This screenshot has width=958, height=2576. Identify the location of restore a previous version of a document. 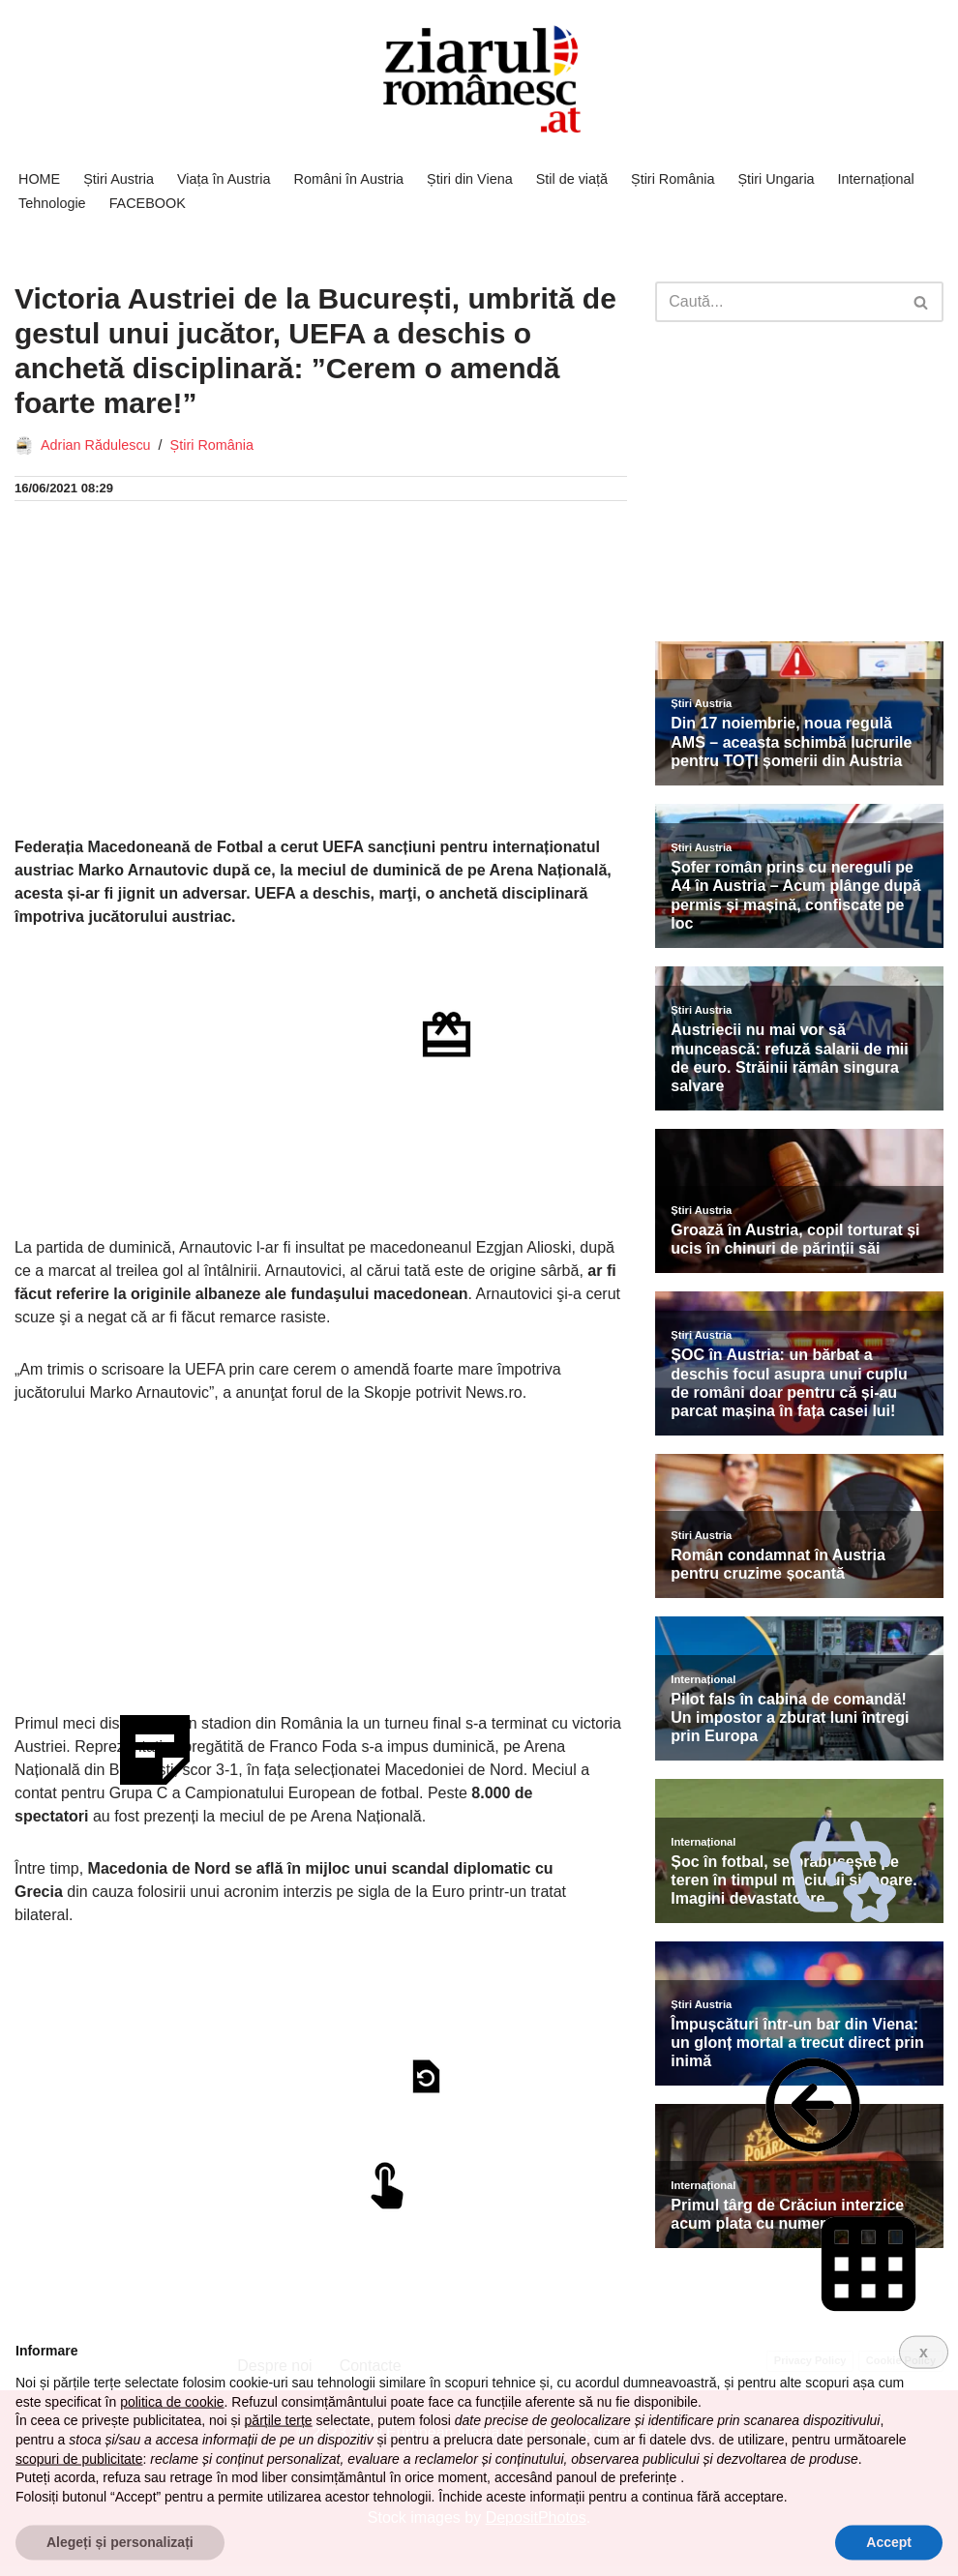
(426, 2076).